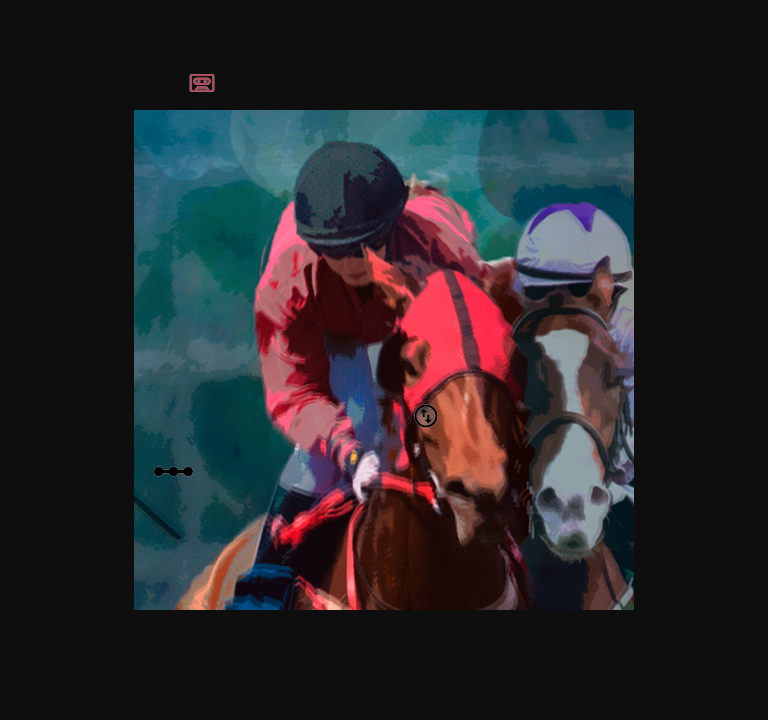 This screenshot has height=720, width=768. Describe the element at coordinates (202, 83) in the screenshot. I see `access audio recordings or voice memos` at that location.